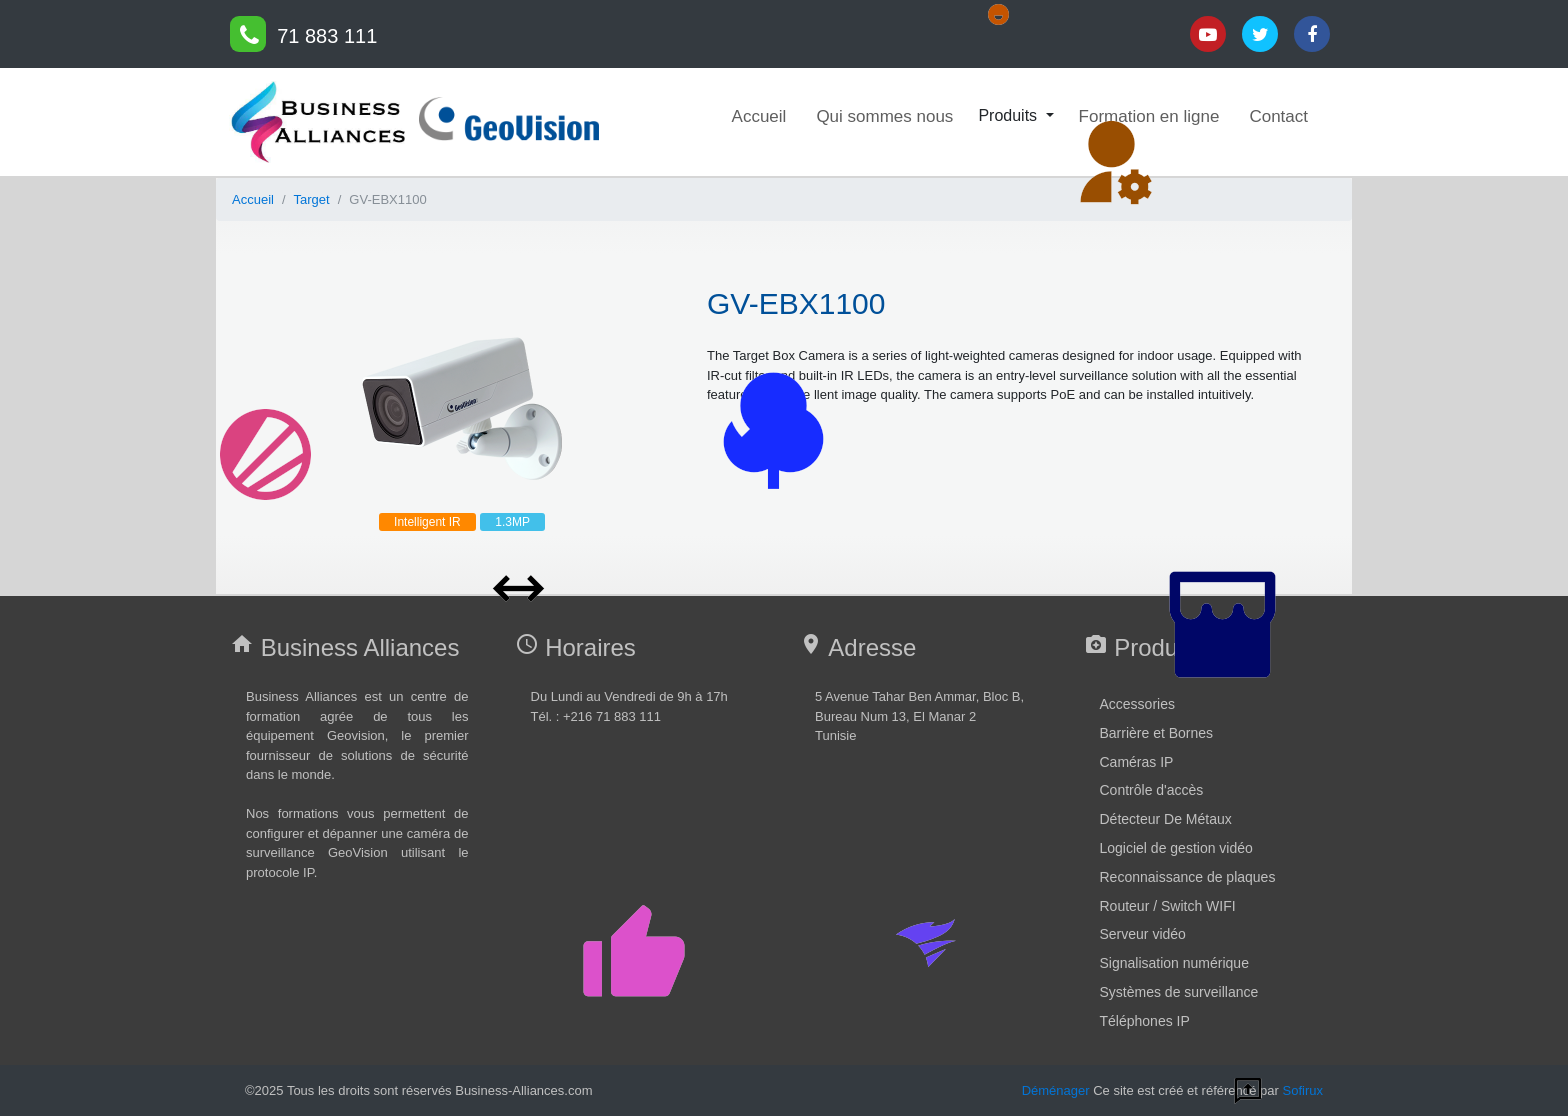 This screenshot has height=1116, width=1568. What do you see at coordinates (634, 955) in the screenshot?
I see `like or upvote content` at bounding box center [634, 955].